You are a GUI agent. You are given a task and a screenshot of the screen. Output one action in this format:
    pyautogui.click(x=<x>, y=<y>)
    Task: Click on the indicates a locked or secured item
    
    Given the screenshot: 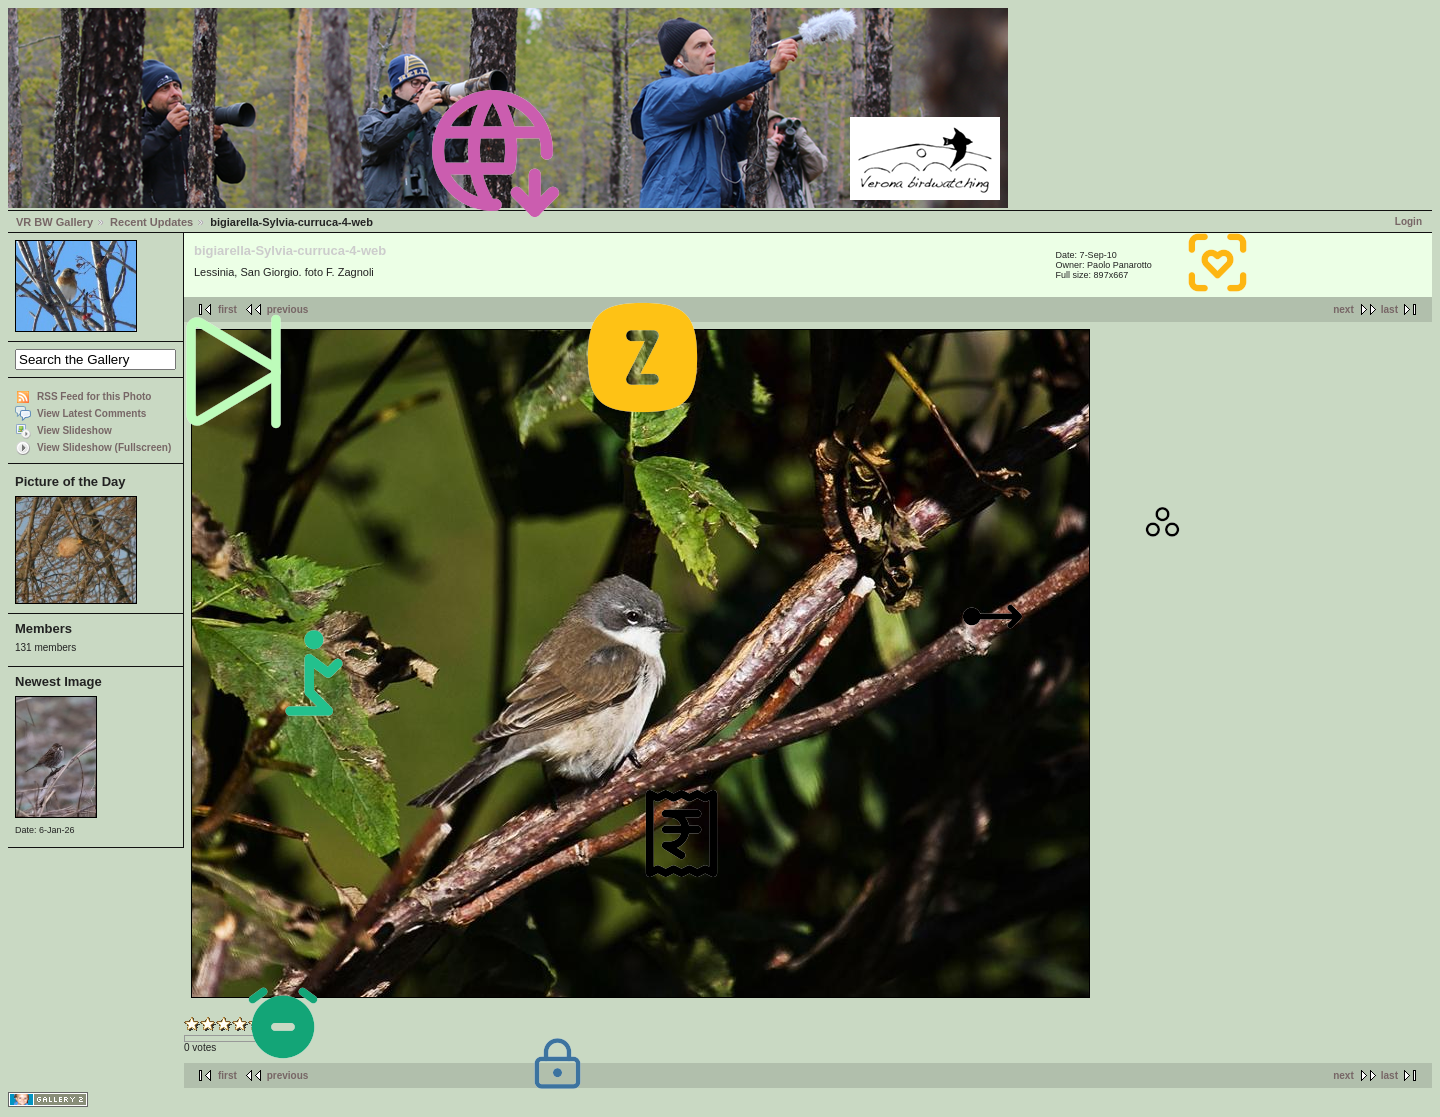 What is the action you would take?
    pyautogui.click(x=557, y=1063)
    